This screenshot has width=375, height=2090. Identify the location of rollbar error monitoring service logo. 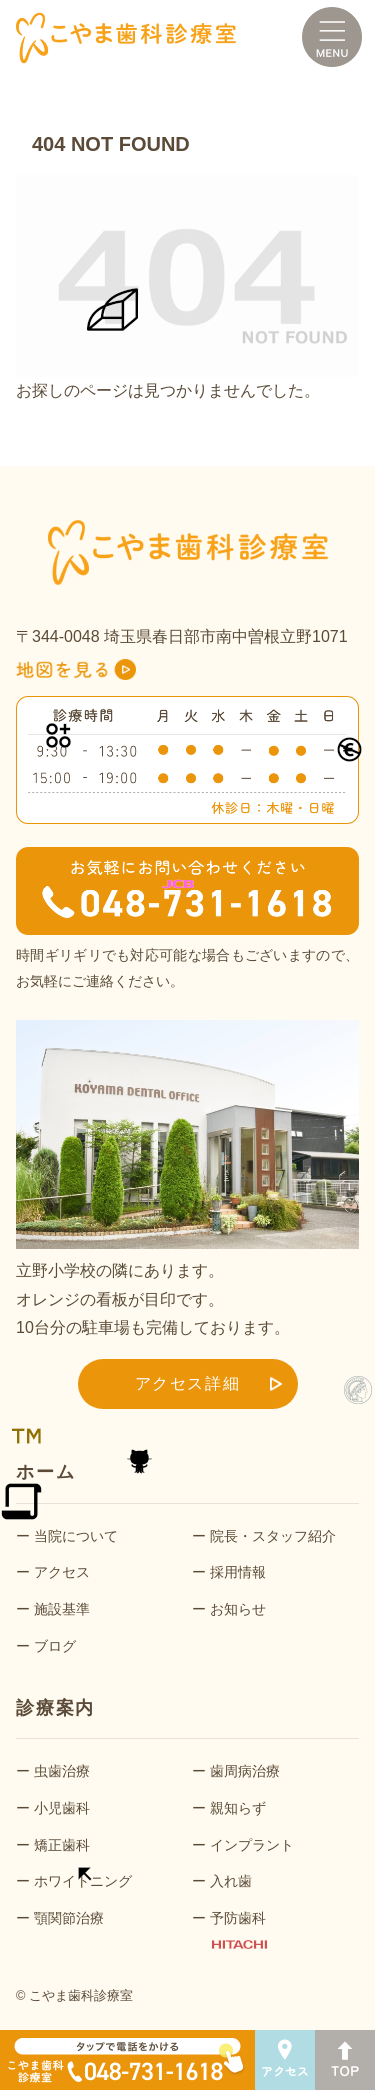
(112, 309).